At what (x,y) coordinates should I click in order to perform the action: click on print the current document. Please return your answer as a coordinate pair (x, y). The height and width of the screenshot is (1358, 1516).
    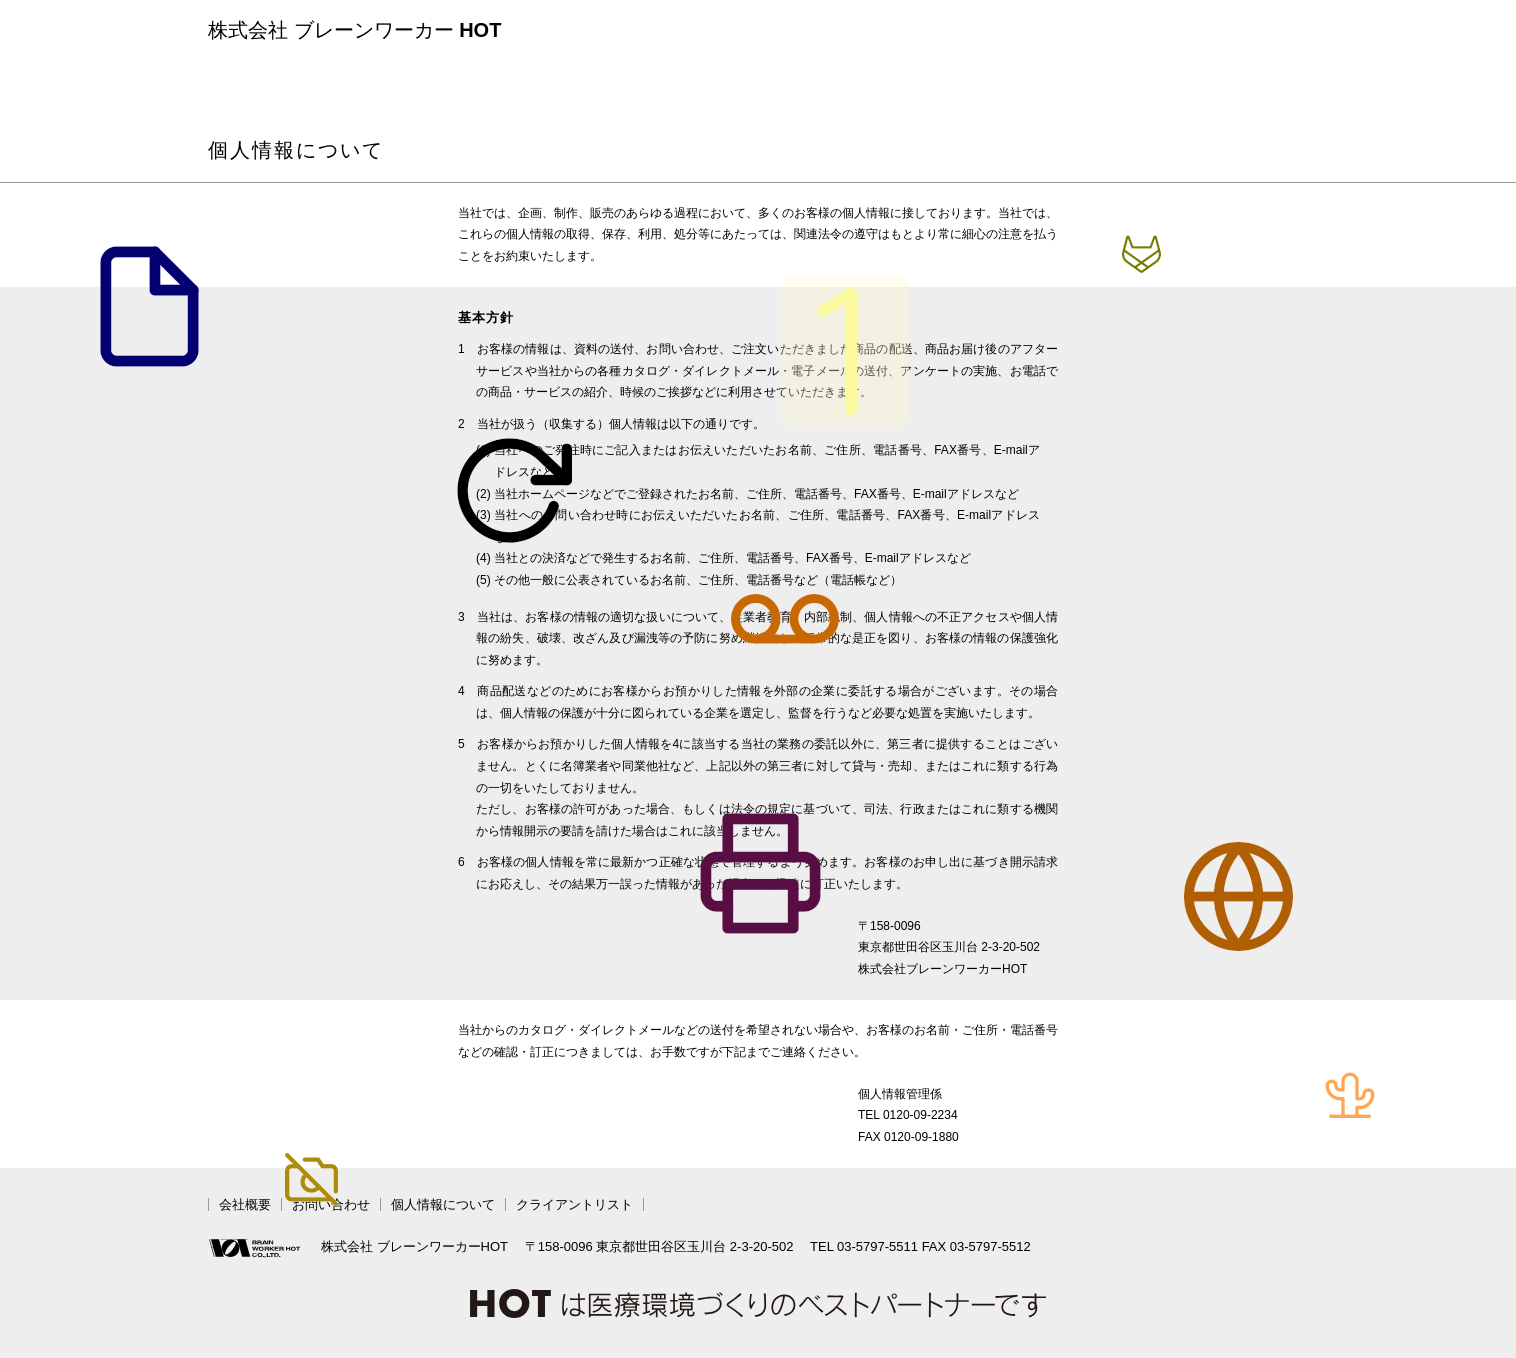
    Looking at the image, I should click on (760, 873).